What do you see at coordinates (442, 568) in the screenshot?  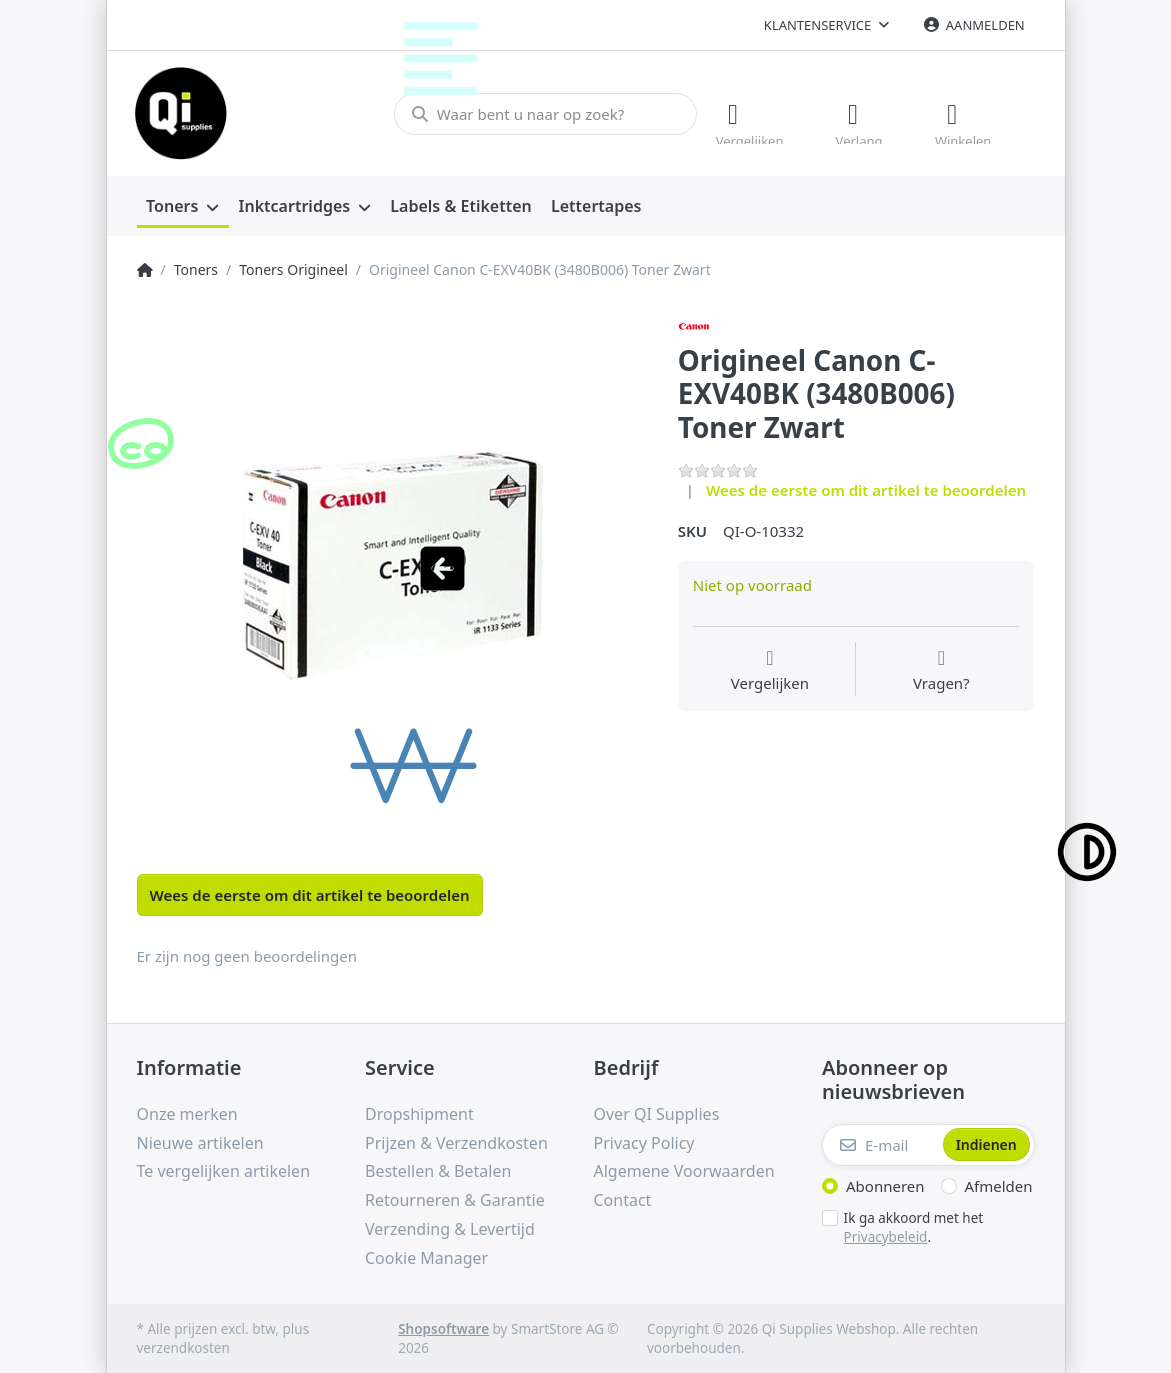 I see `go back to the previous screen` at bounding box center [442, 568].